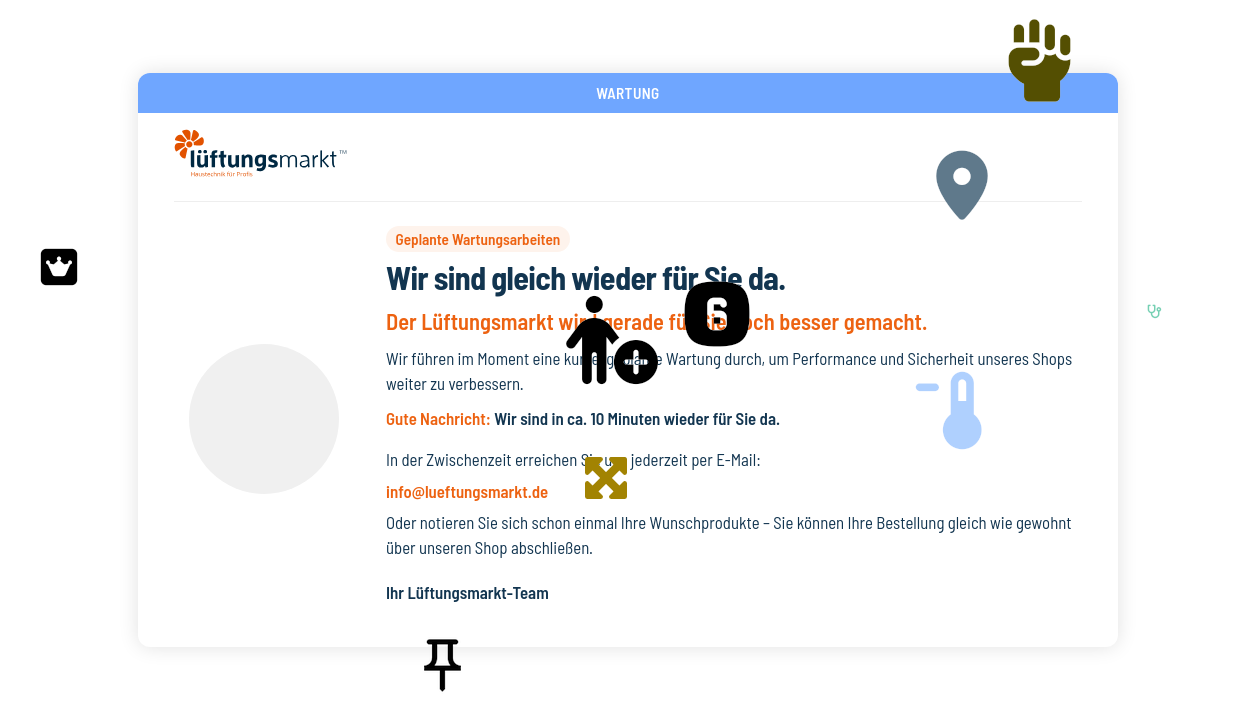 The height and width of the screenshot is (720, 1256). I want to click on web awesome brand logo, so click(59, 267).